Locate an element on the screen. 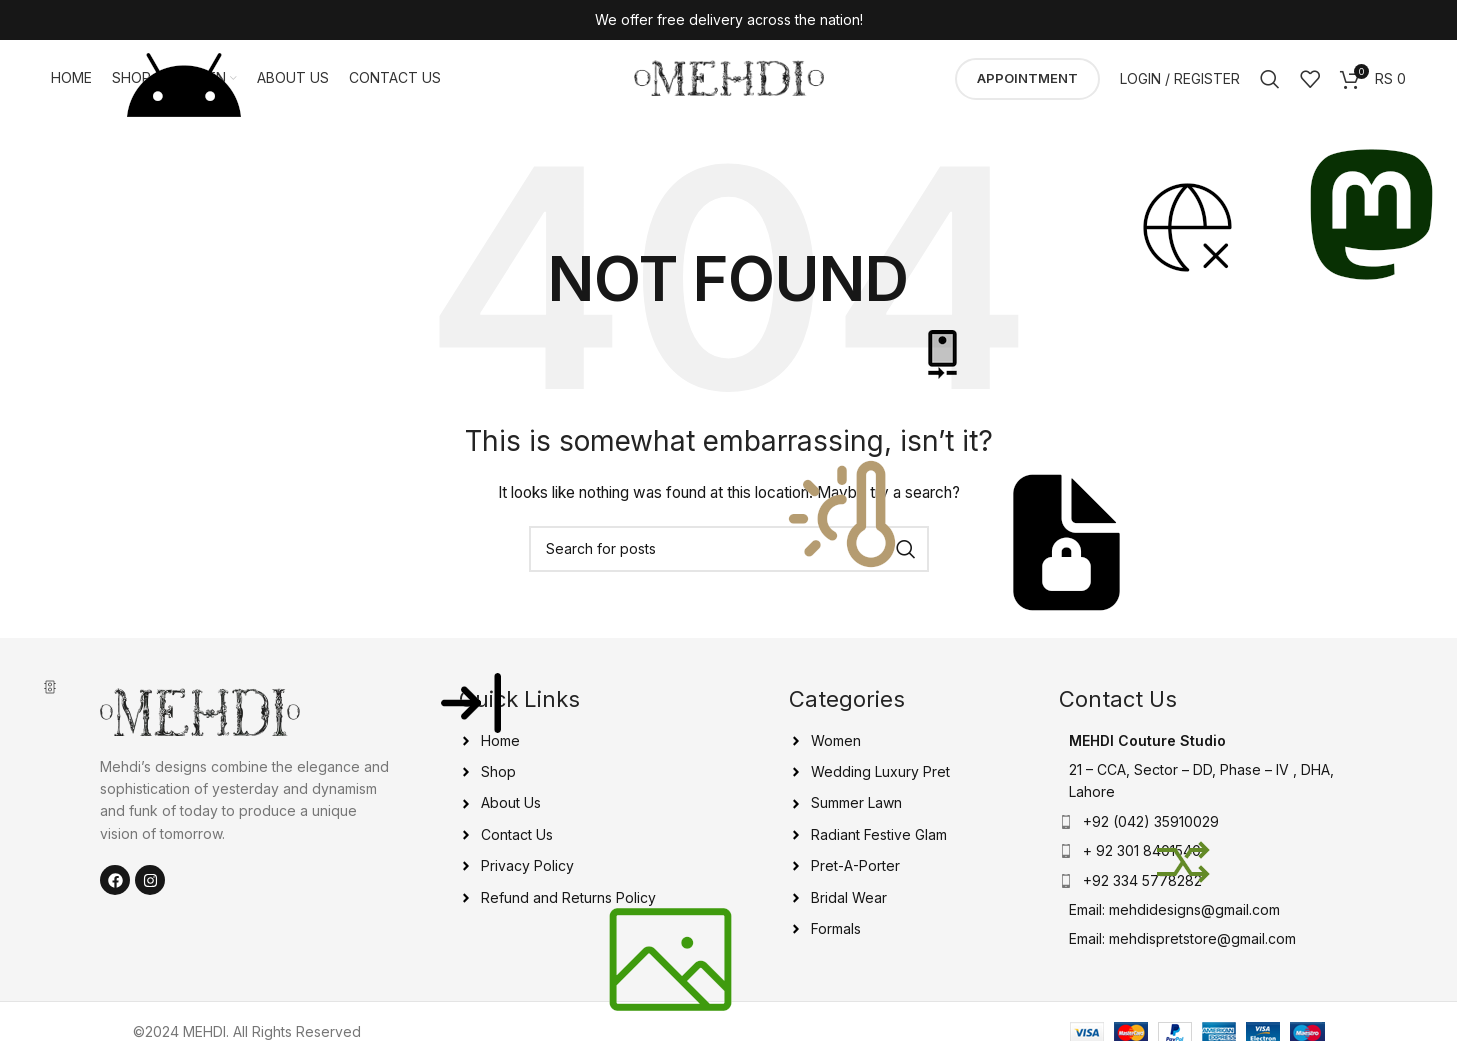 The image size is (1457, 1041). view image or photo is located at coordinates (670, 959).